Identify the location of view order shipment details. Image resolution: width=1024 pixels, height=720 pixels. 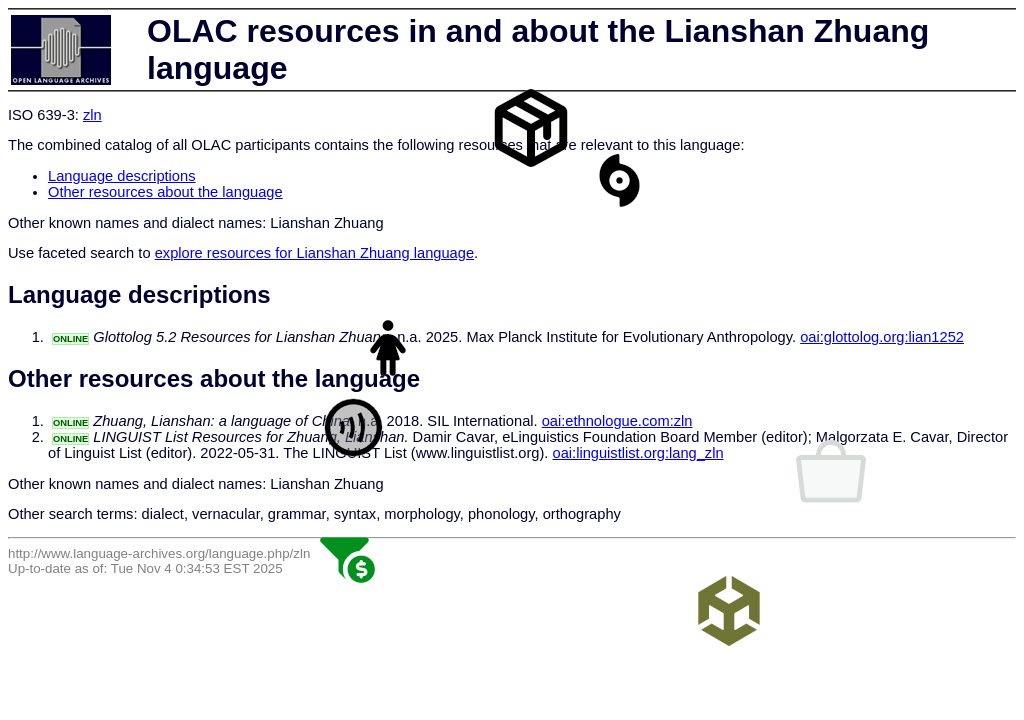
(531, 128).